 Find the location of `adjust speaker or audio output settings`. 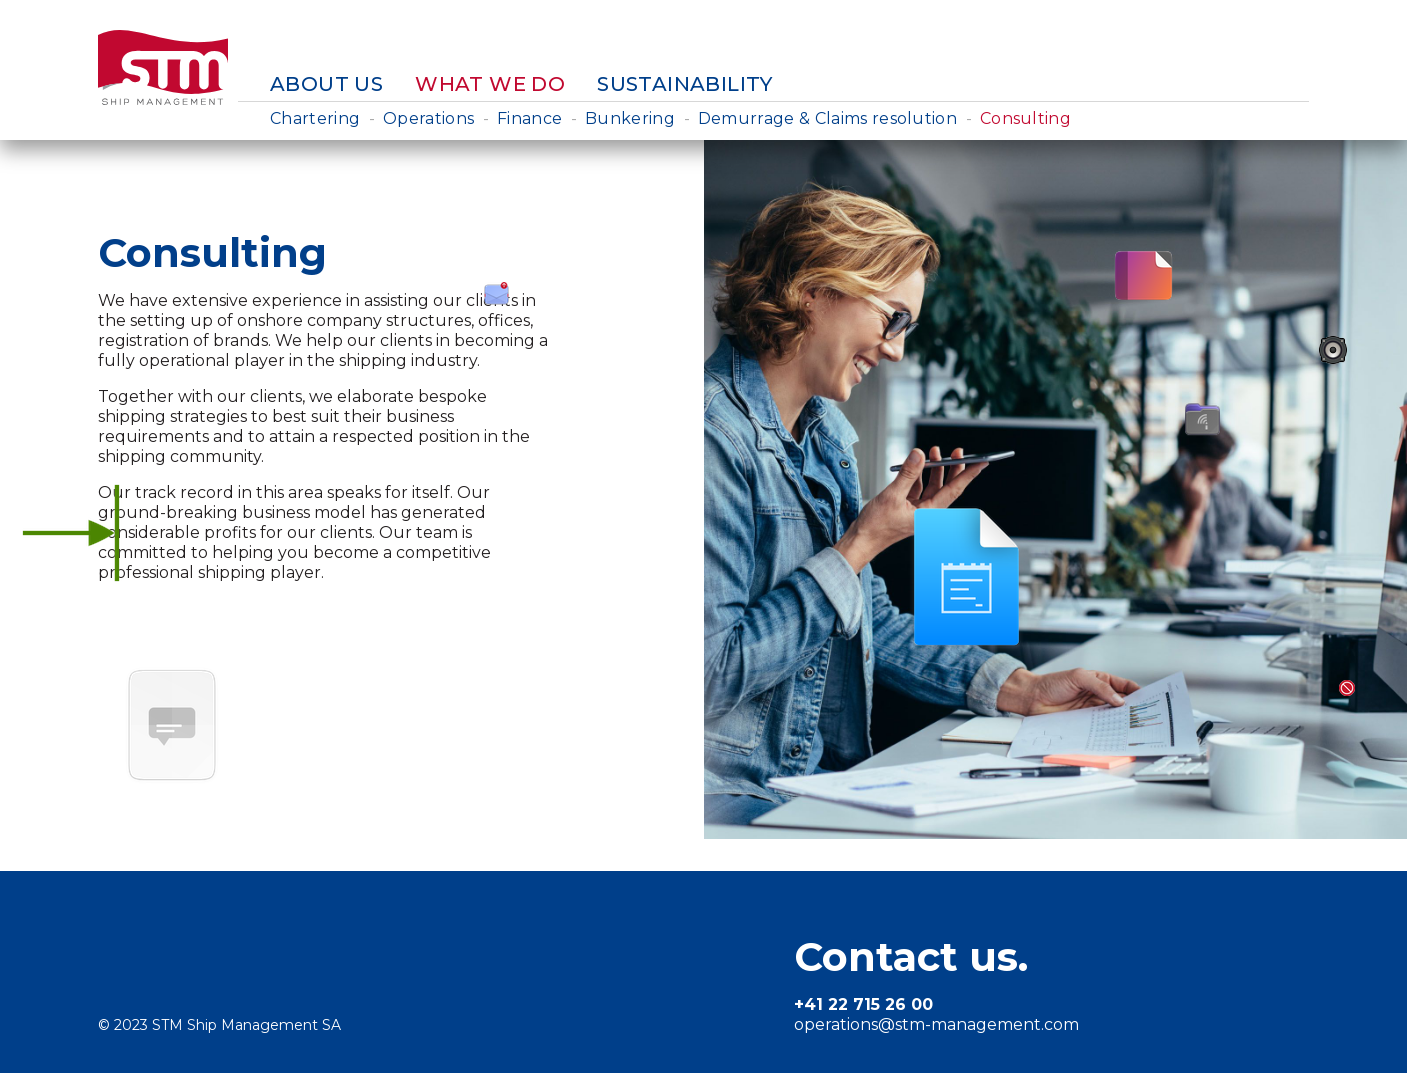

adjust speaker or audio output settings is located at coordinates (1333, 350).